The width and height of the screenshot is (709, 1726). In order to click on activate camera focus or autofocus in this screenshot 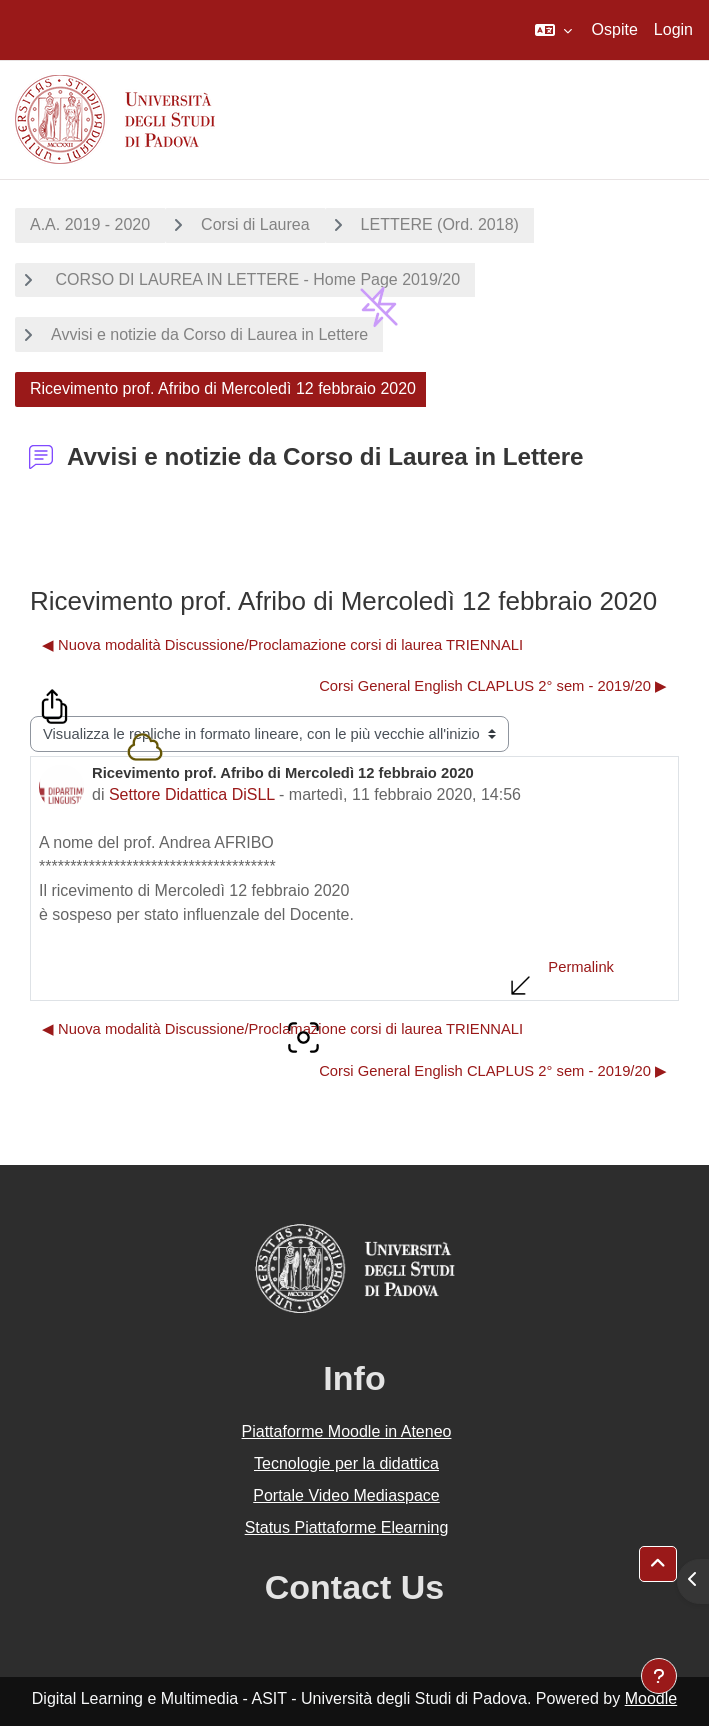, I will do `click(303, 1037)`.